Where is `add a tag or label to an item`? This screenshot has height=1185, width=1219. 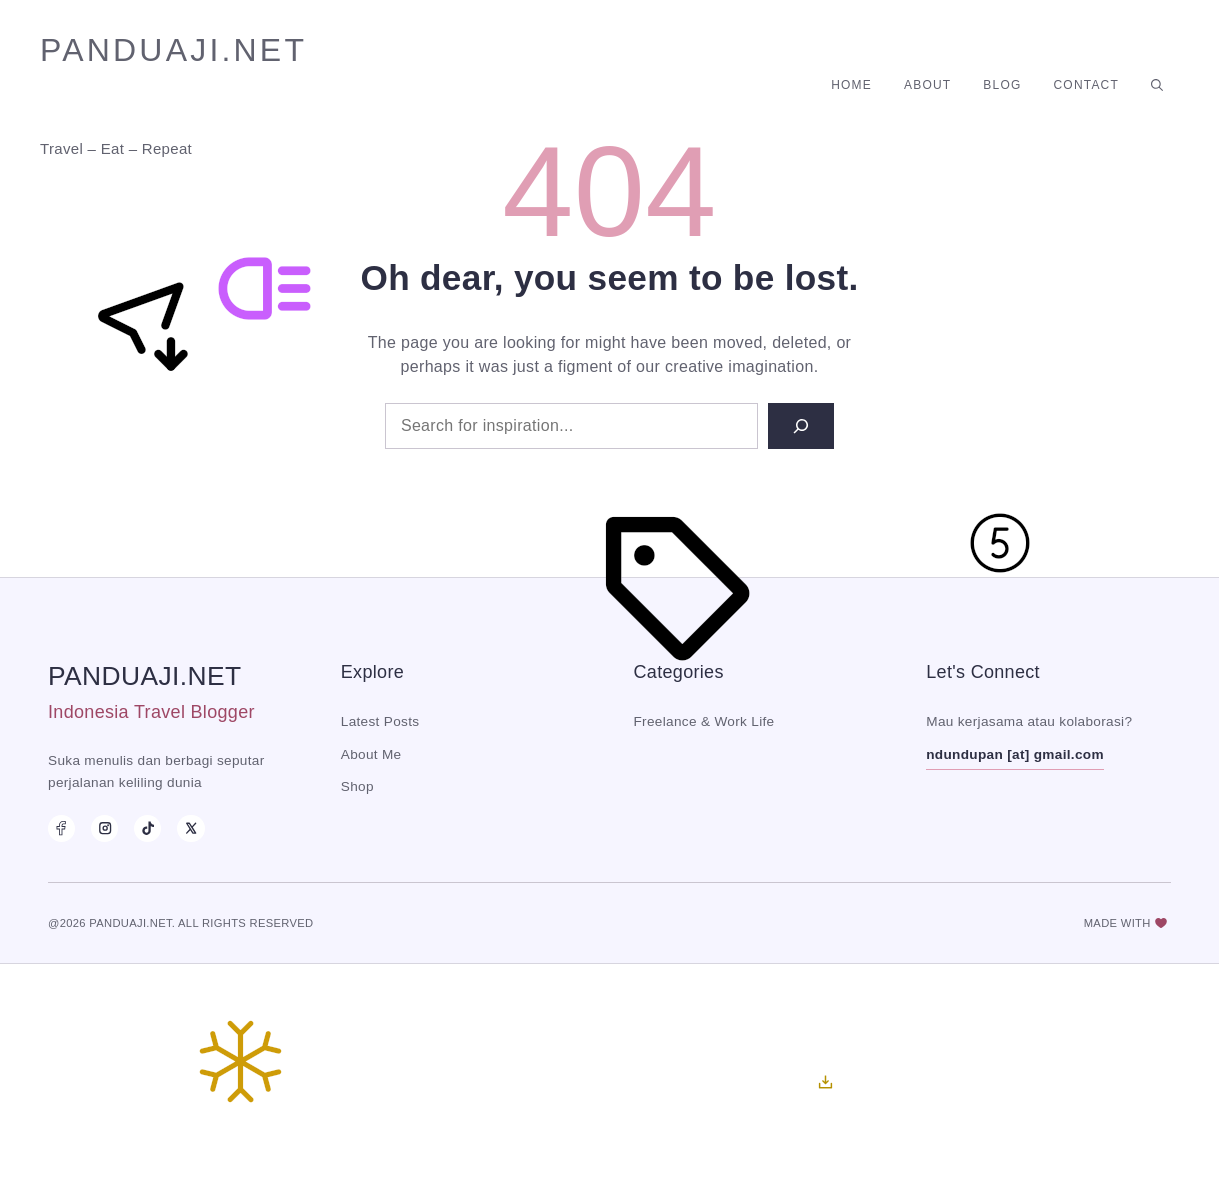 add a tag or label to an item is located at coordinates (670, 581).